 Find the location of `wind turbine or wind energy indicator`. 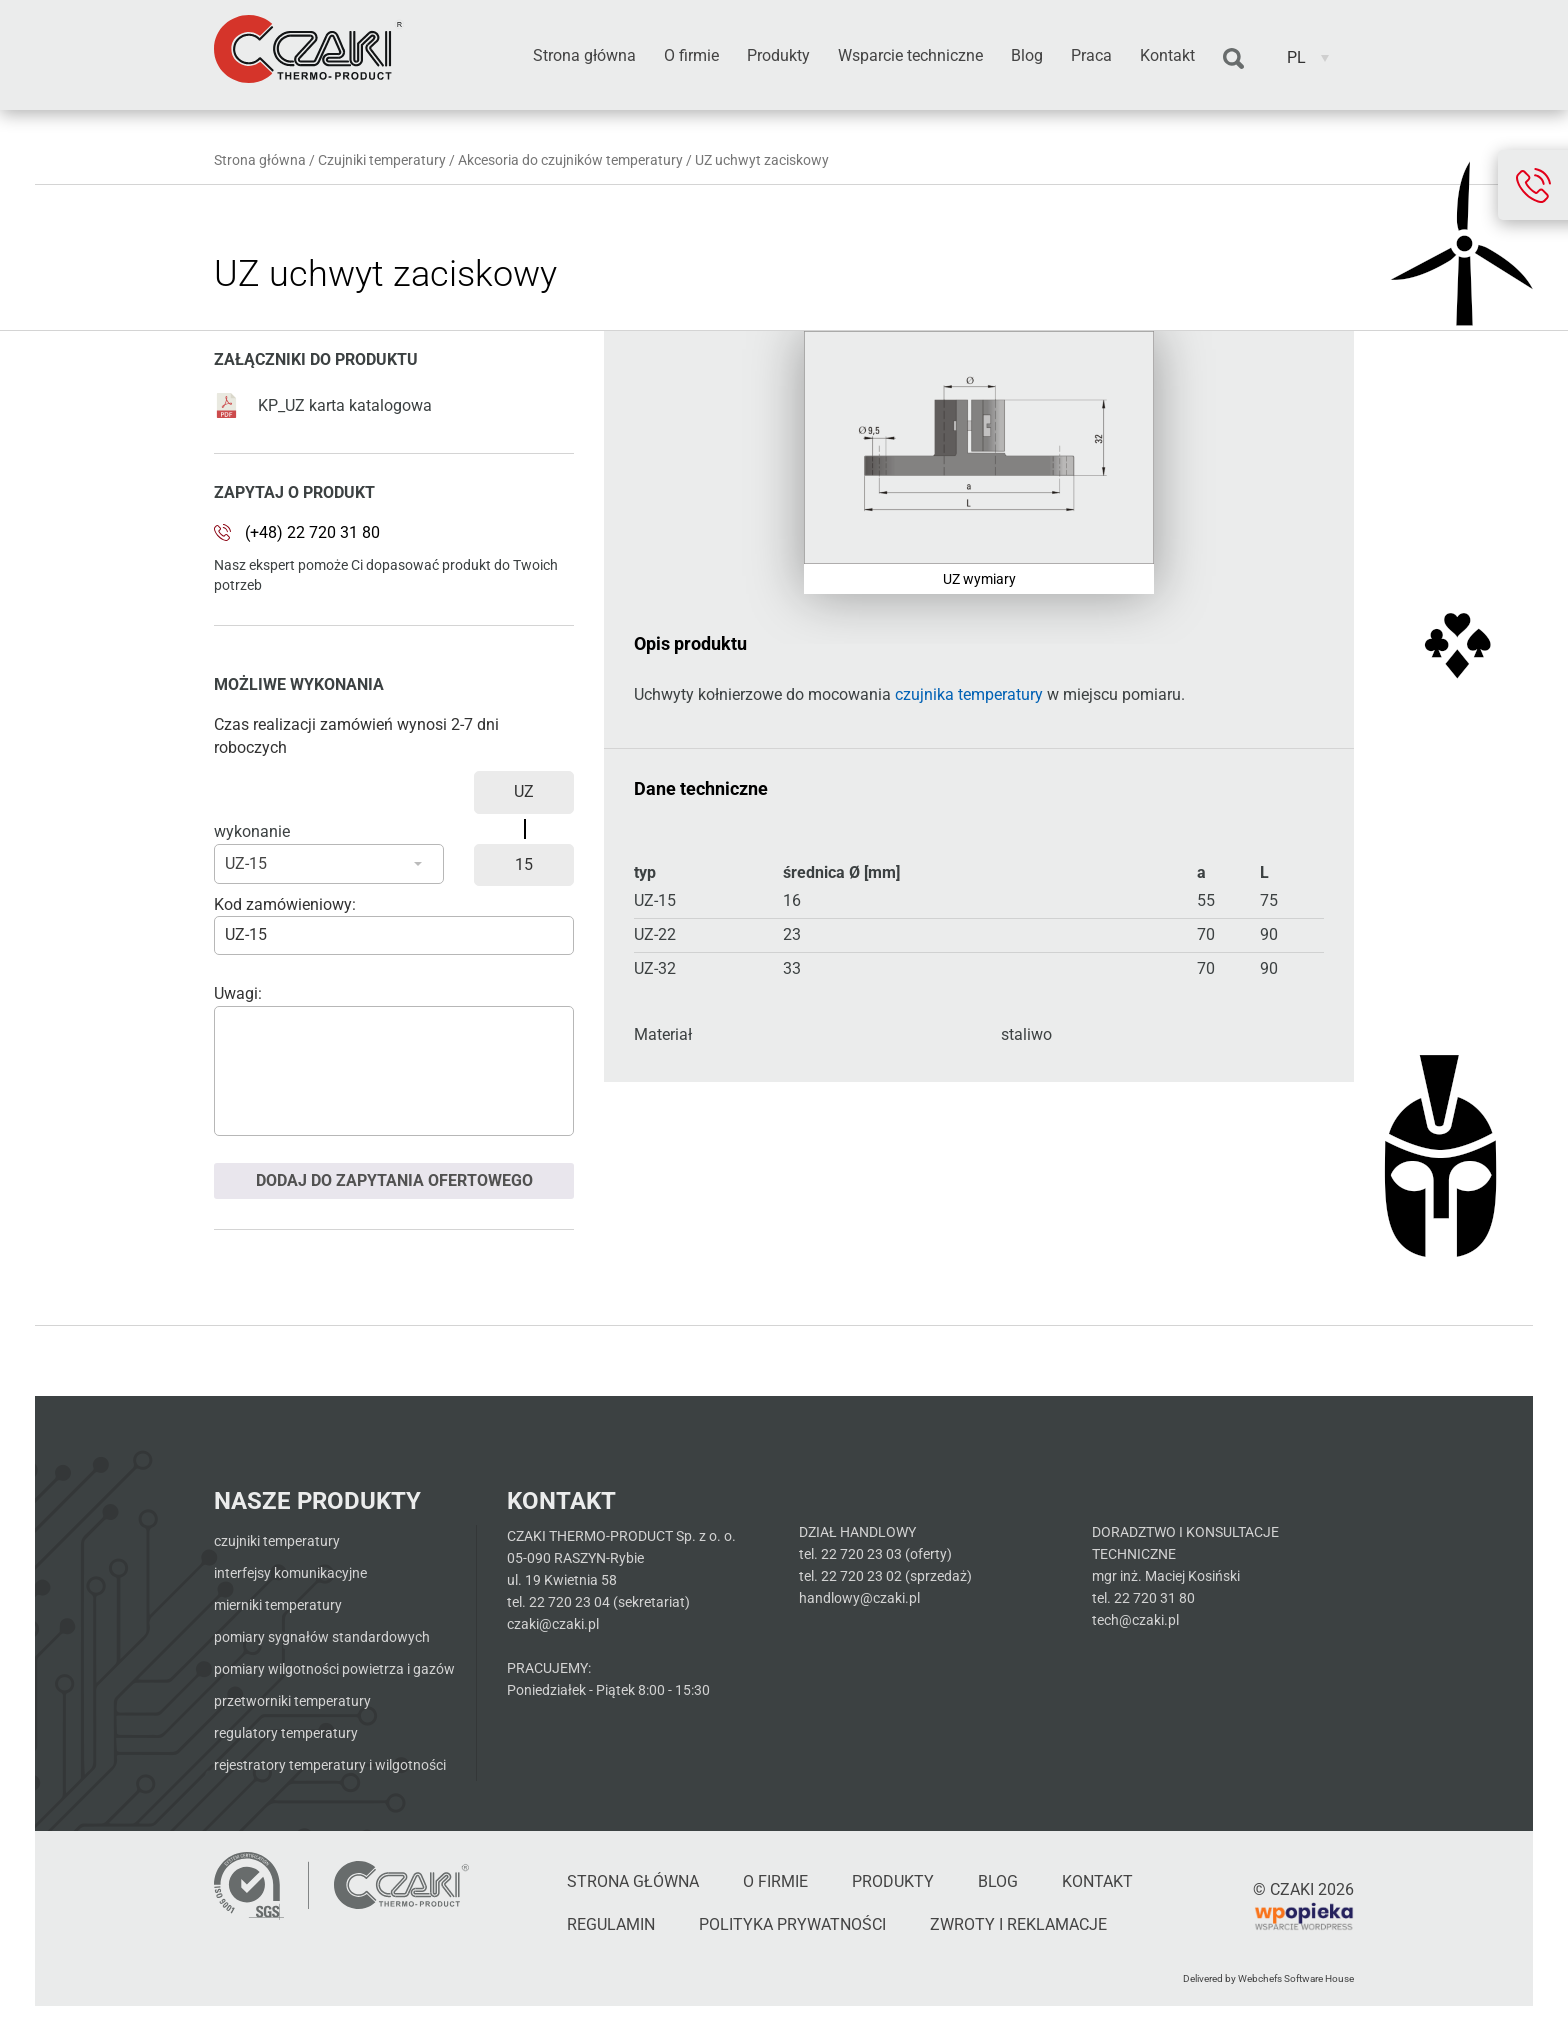

wind turbine or wind energy indicator is located at coordinates (1464, 243).